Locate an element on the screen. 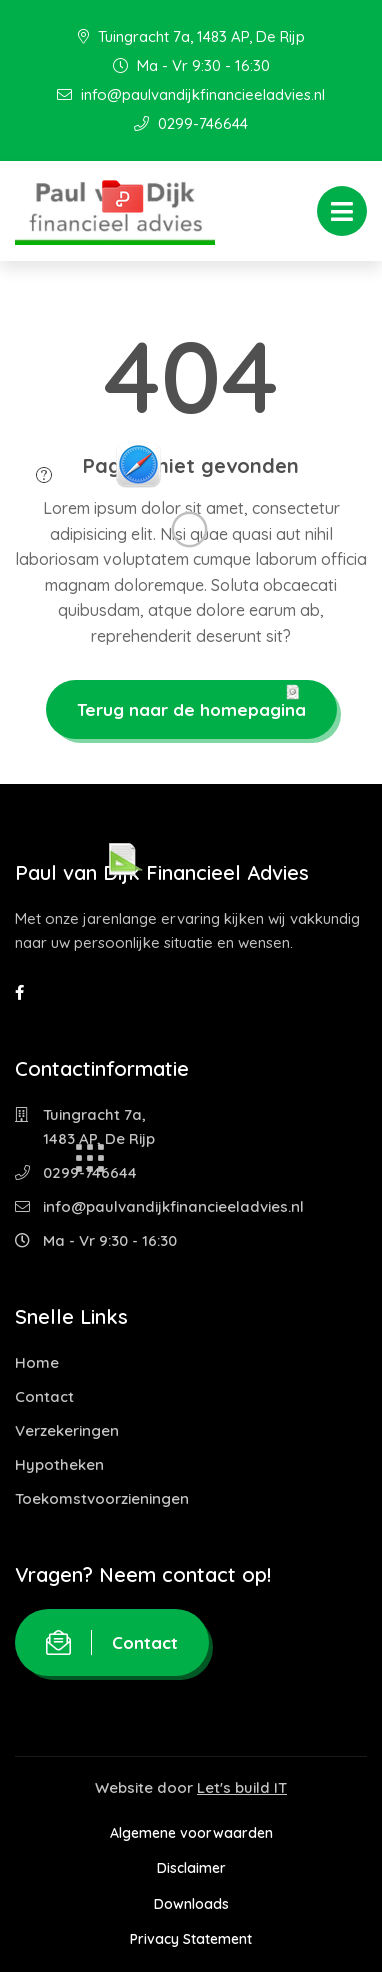 The height and width of the screenshot is (1972, 382). configure page layout settings is located at coordinates (125, 859).